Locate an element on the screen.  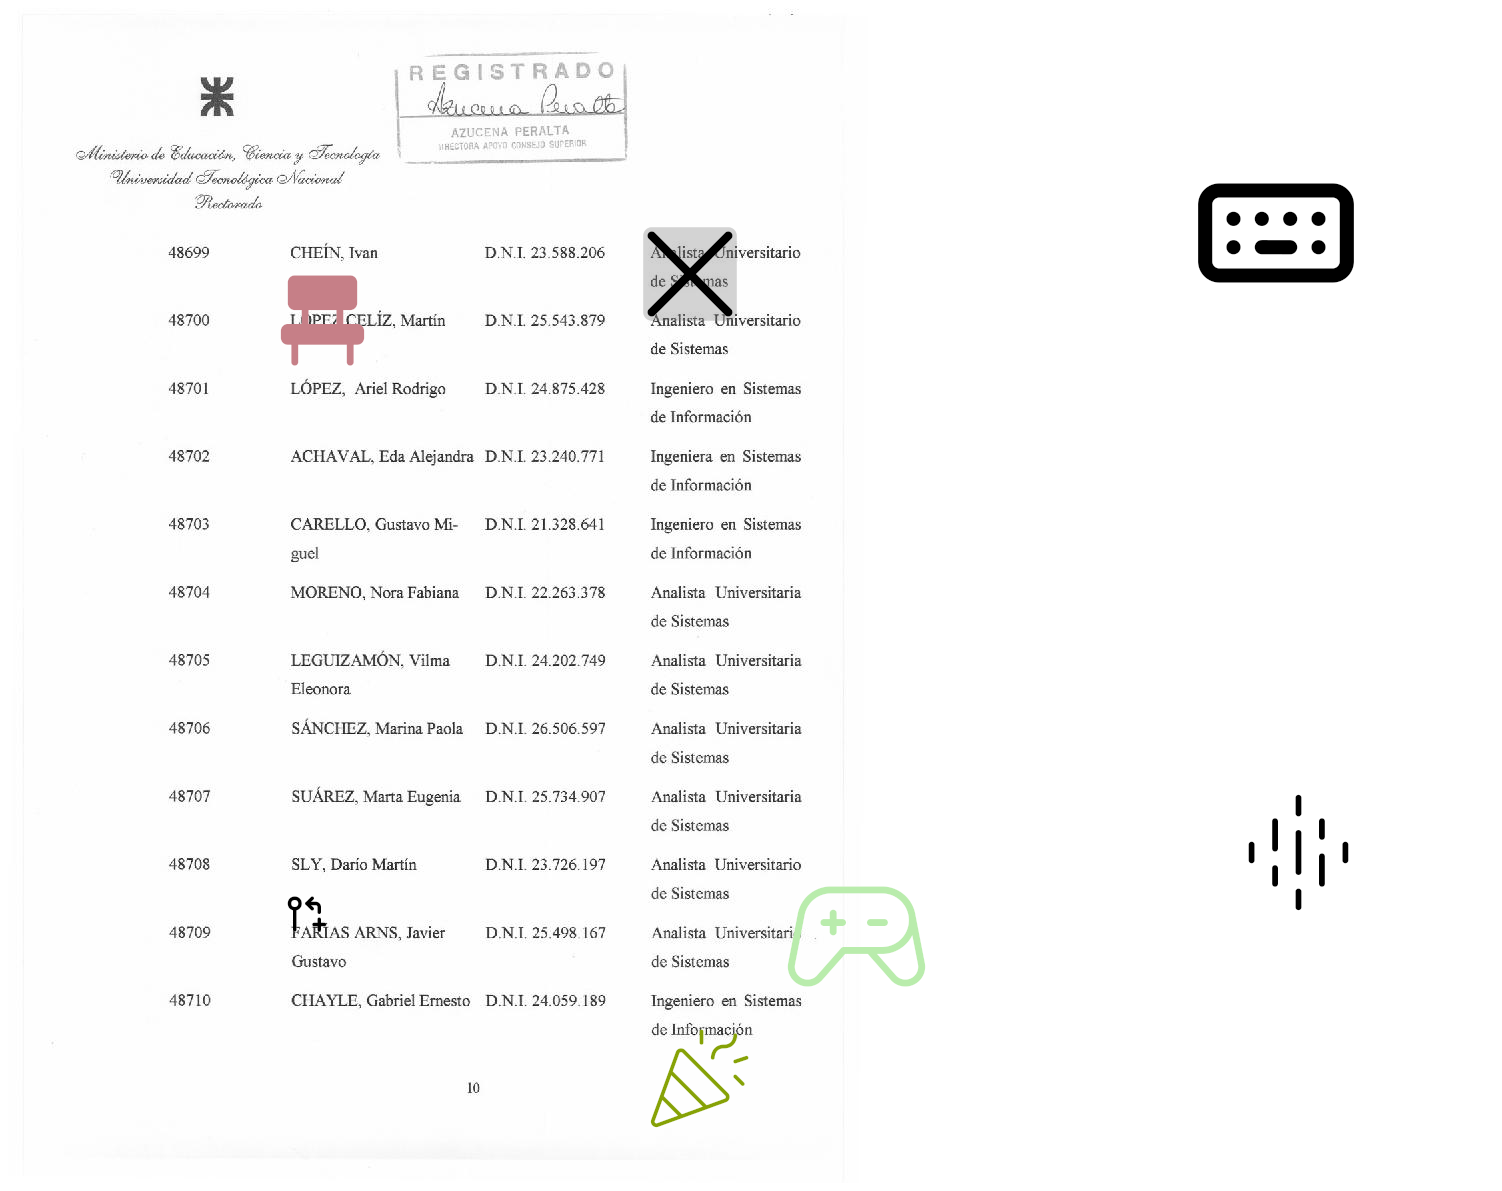
open the on-screen keyboard is located at coordinates (1276, 233).